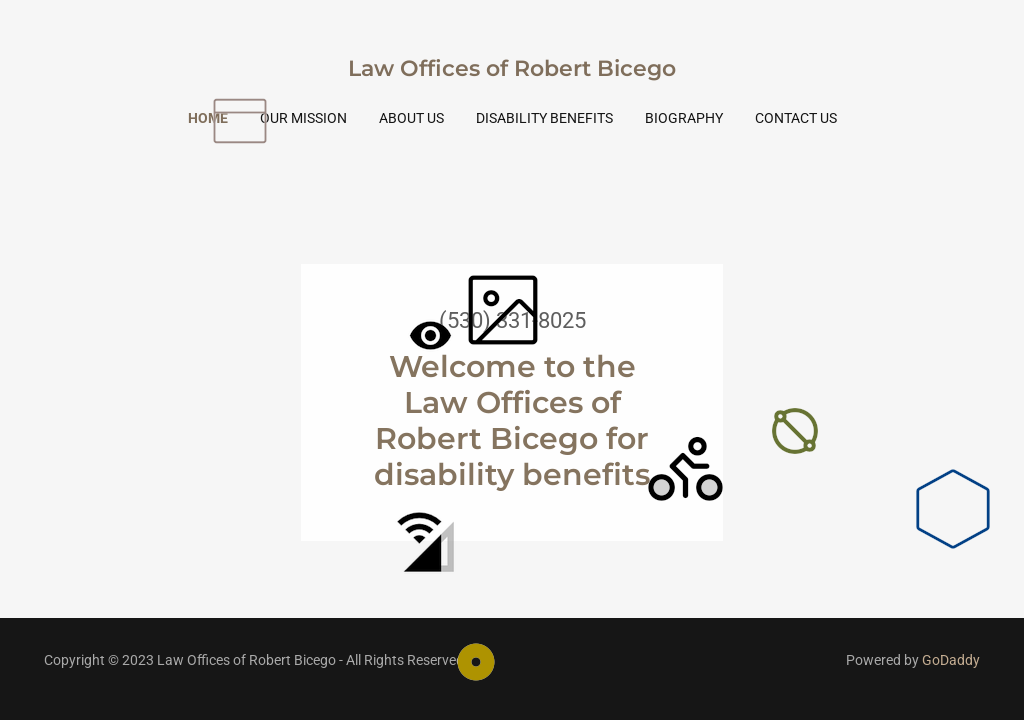 The height and width of the screenshot is (720, 1024). What do you see at coordinates (476, 662) in the screenshot?
I see `indicates an unread notification or new item` at bounding box center [476, 662].